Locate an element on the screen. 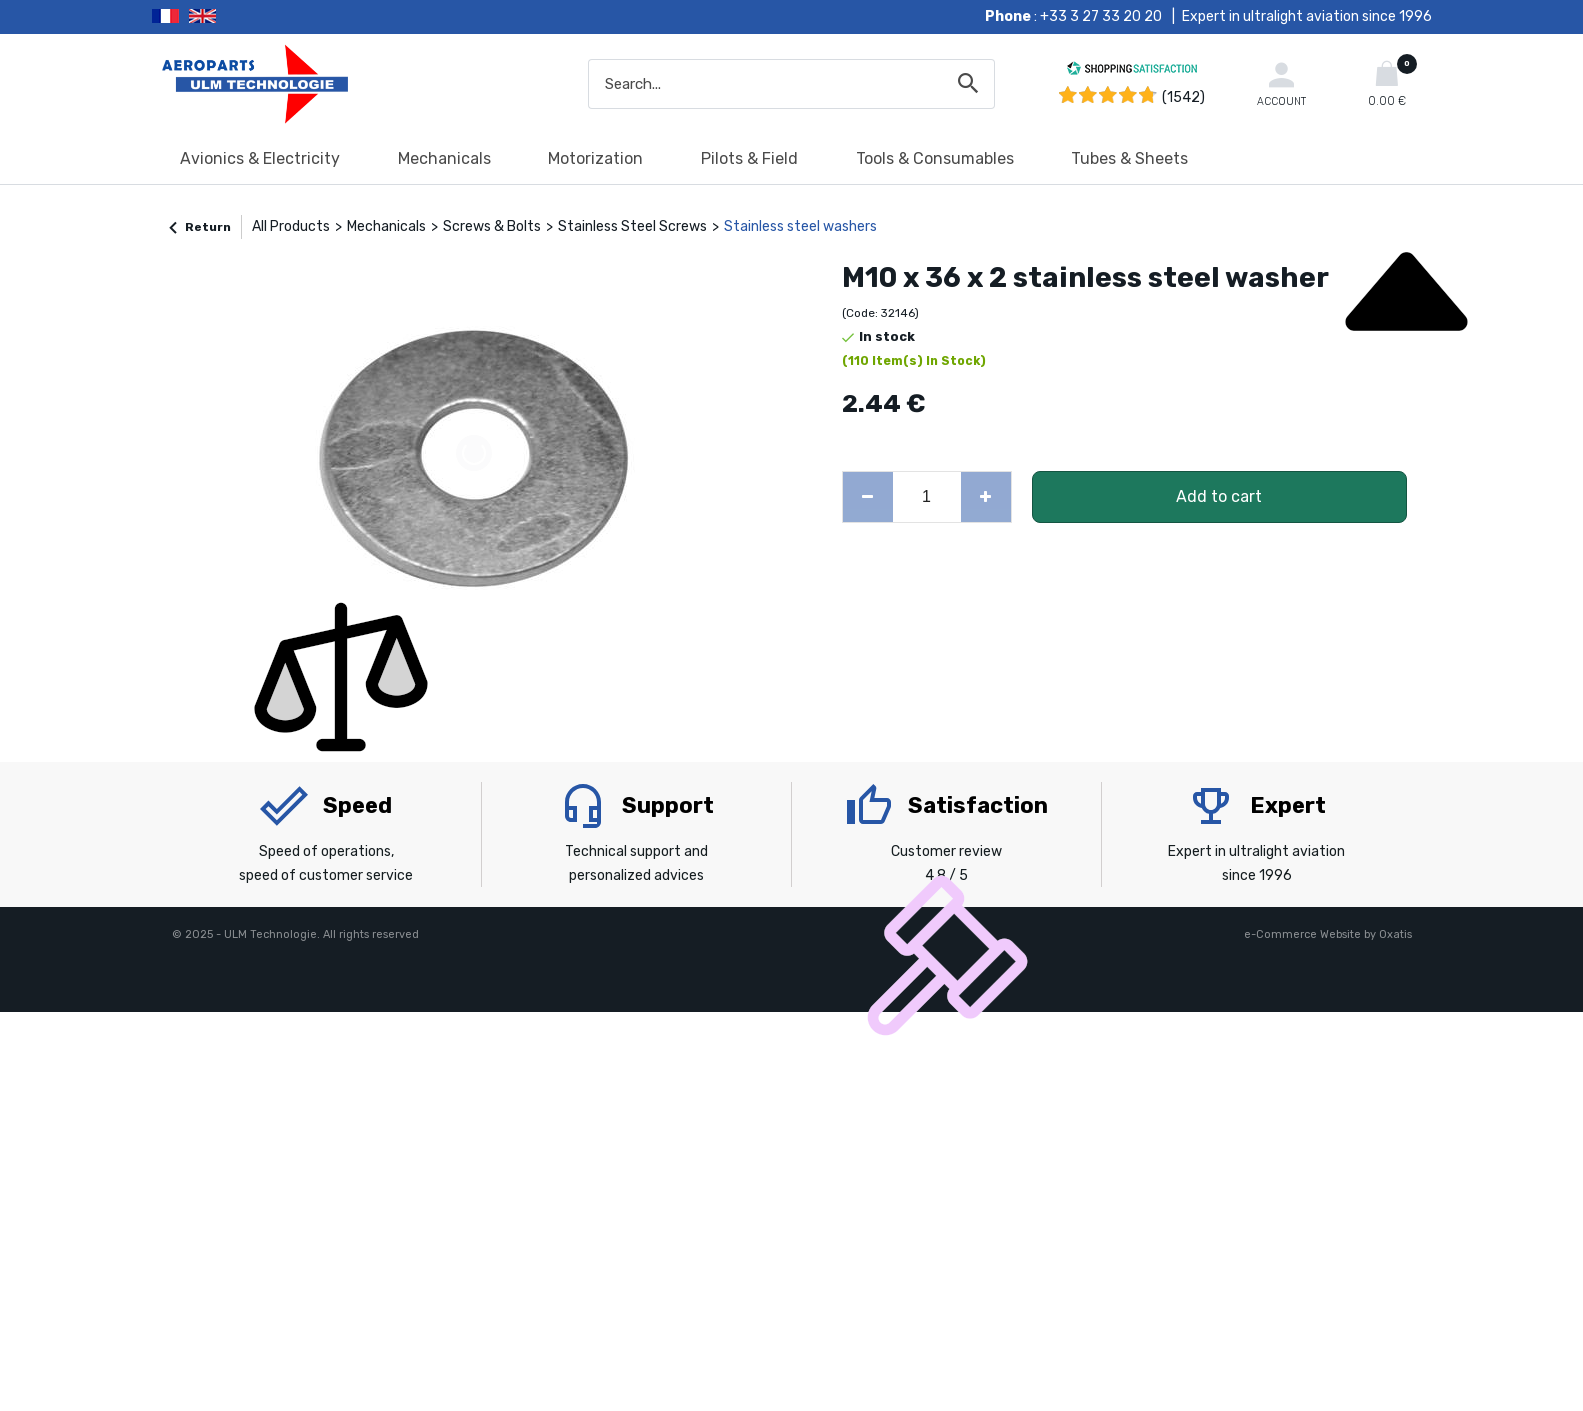  collapse an expanded section is located at coordinates (1406, 291).